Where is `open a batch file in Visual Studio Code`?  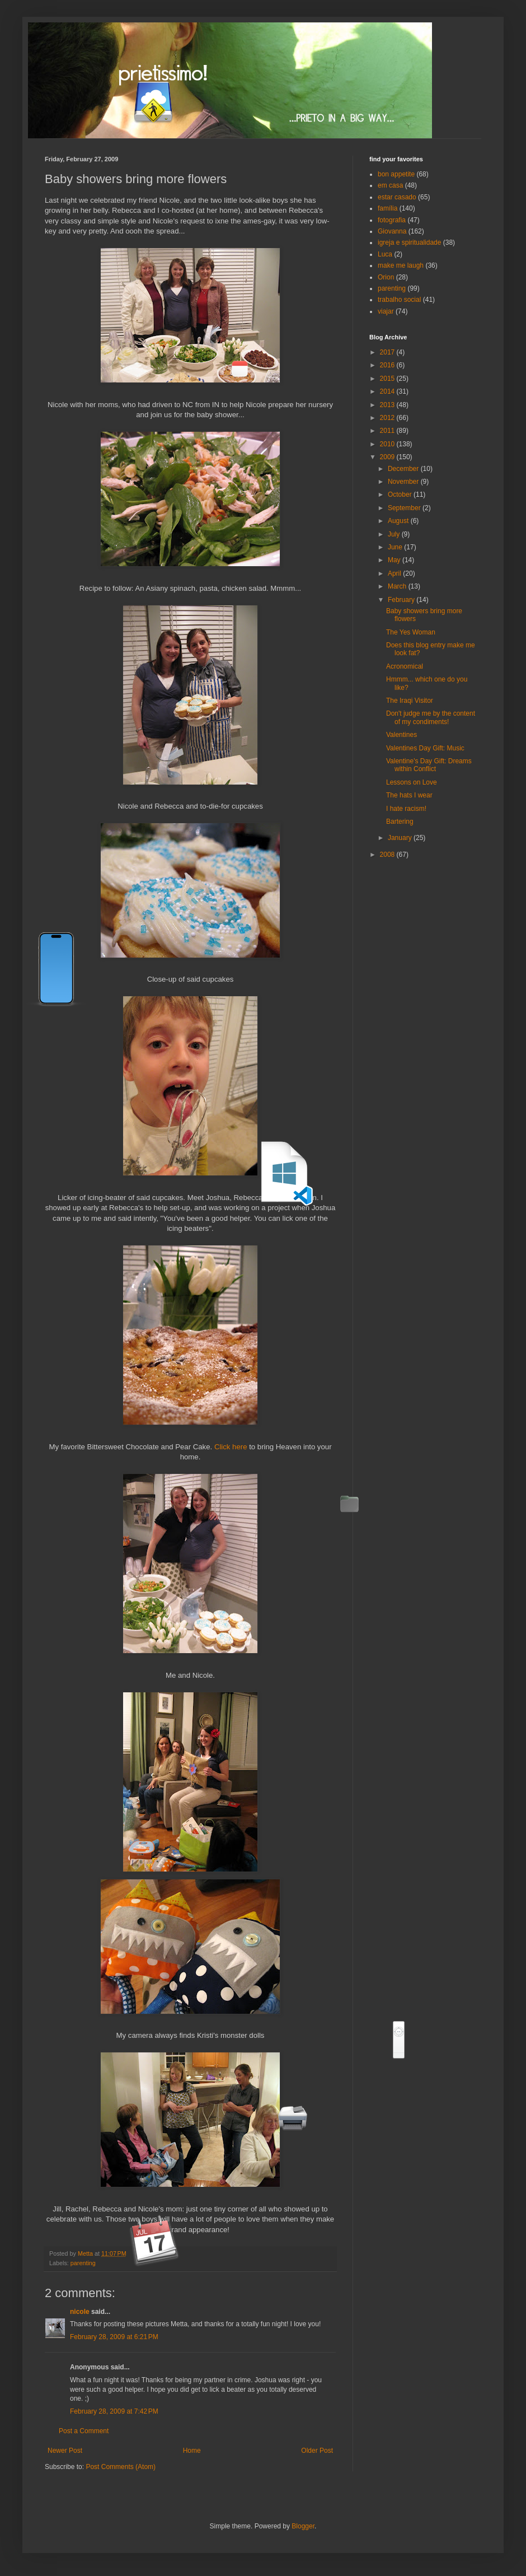
open a batch file in Visual Studio Code is located at coordinates (284, 1173).